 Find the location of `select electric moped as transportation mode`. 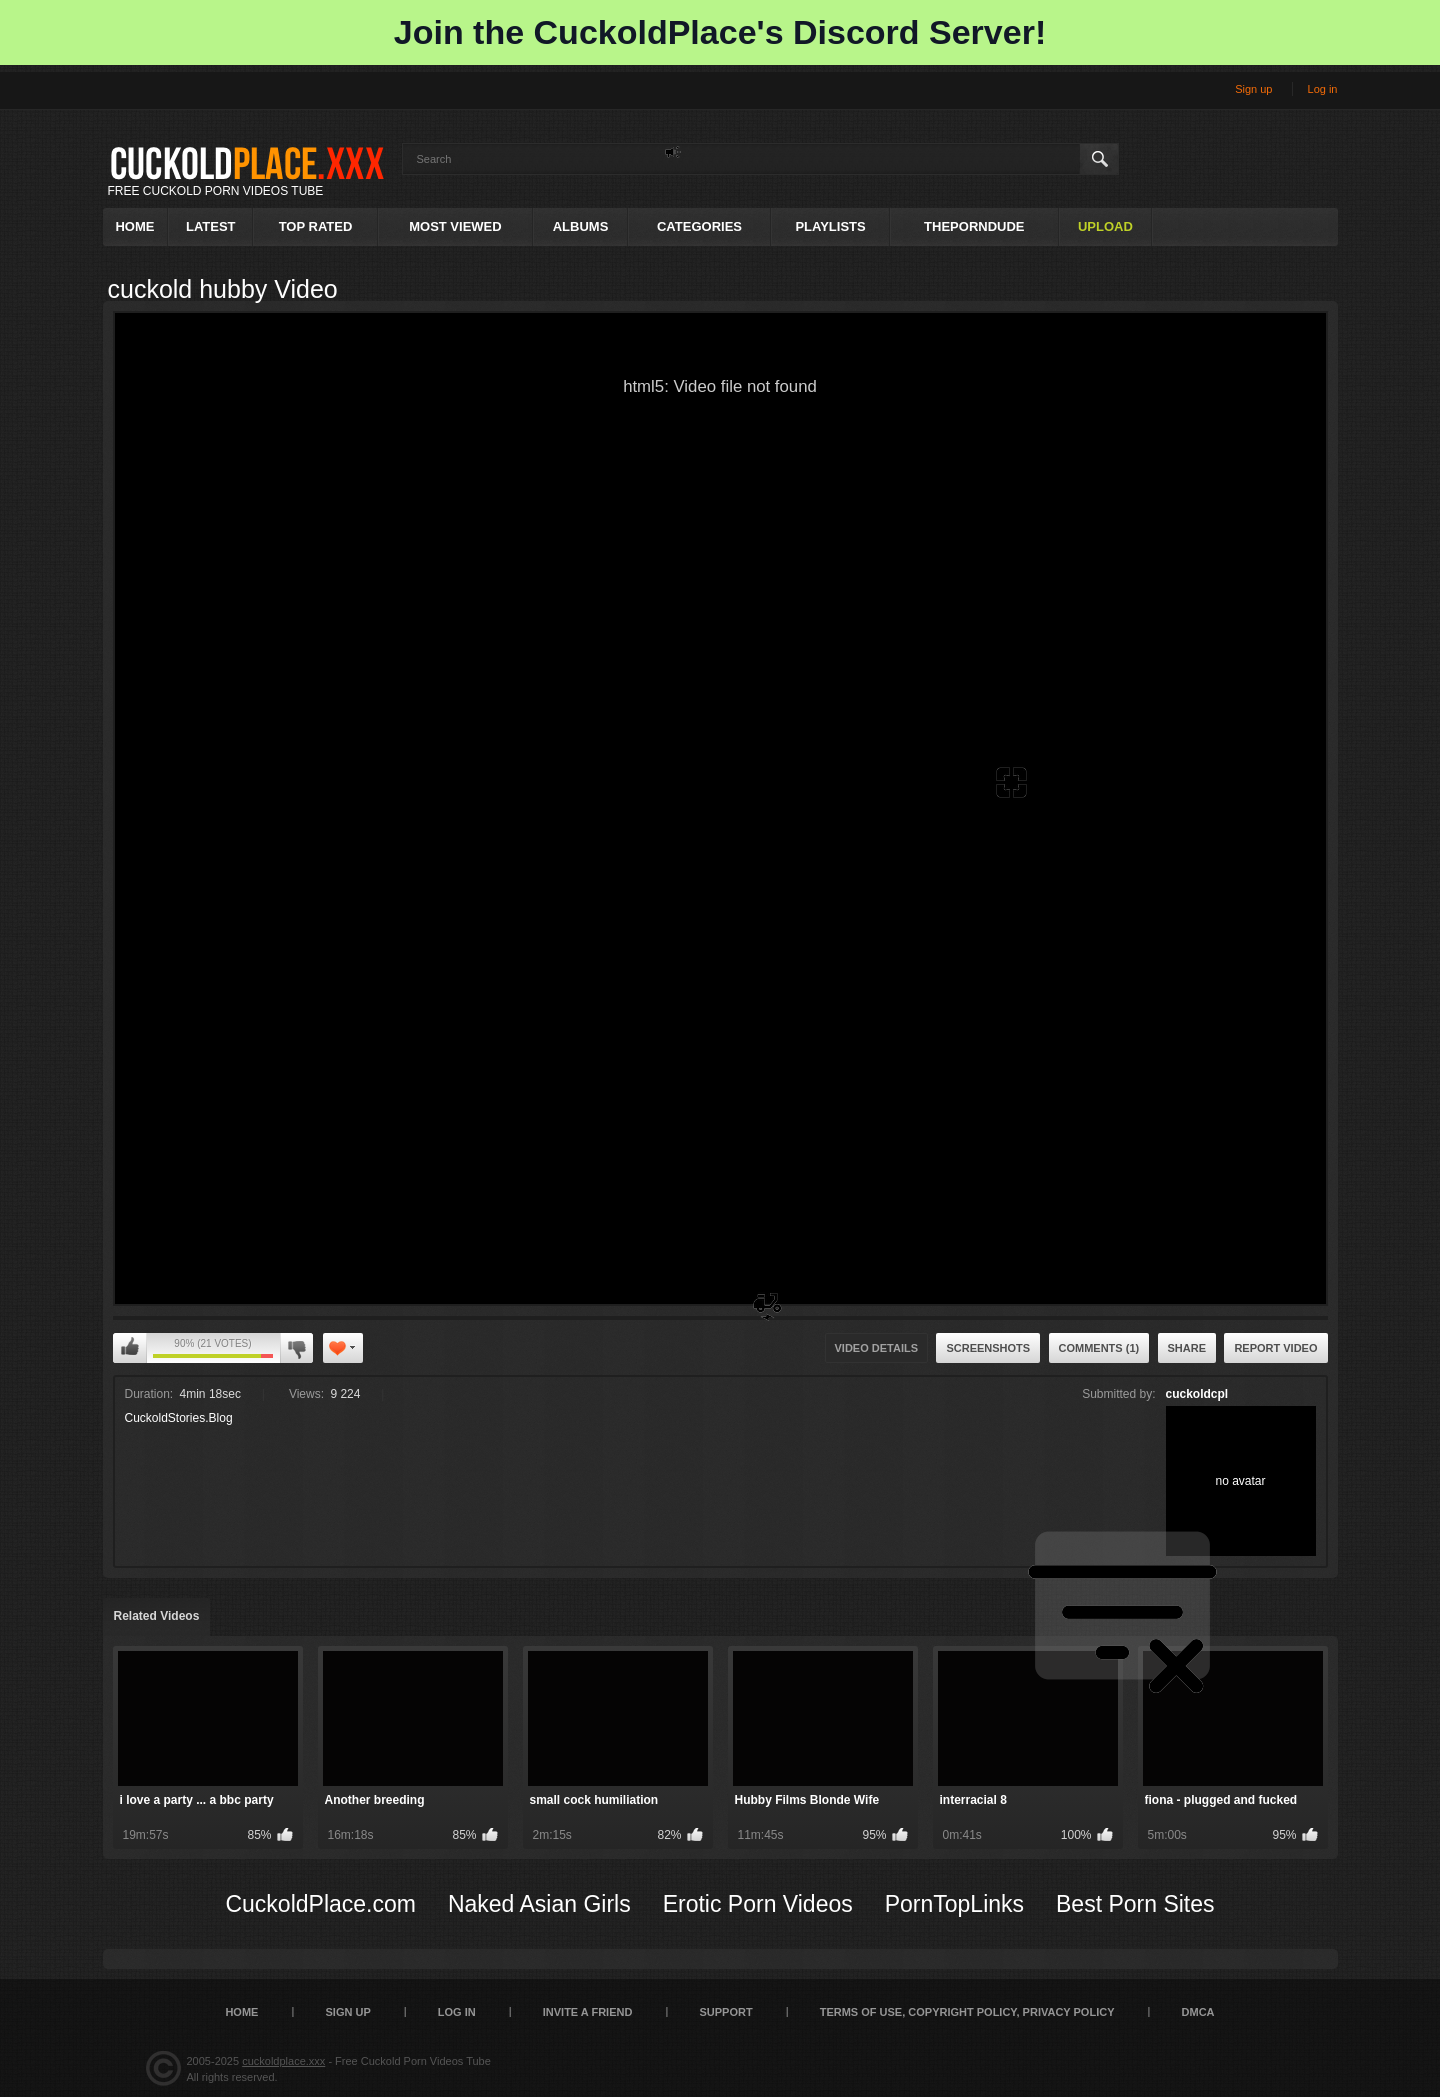

select electric moped as transportation mode is located at coordinates (767, 1305).